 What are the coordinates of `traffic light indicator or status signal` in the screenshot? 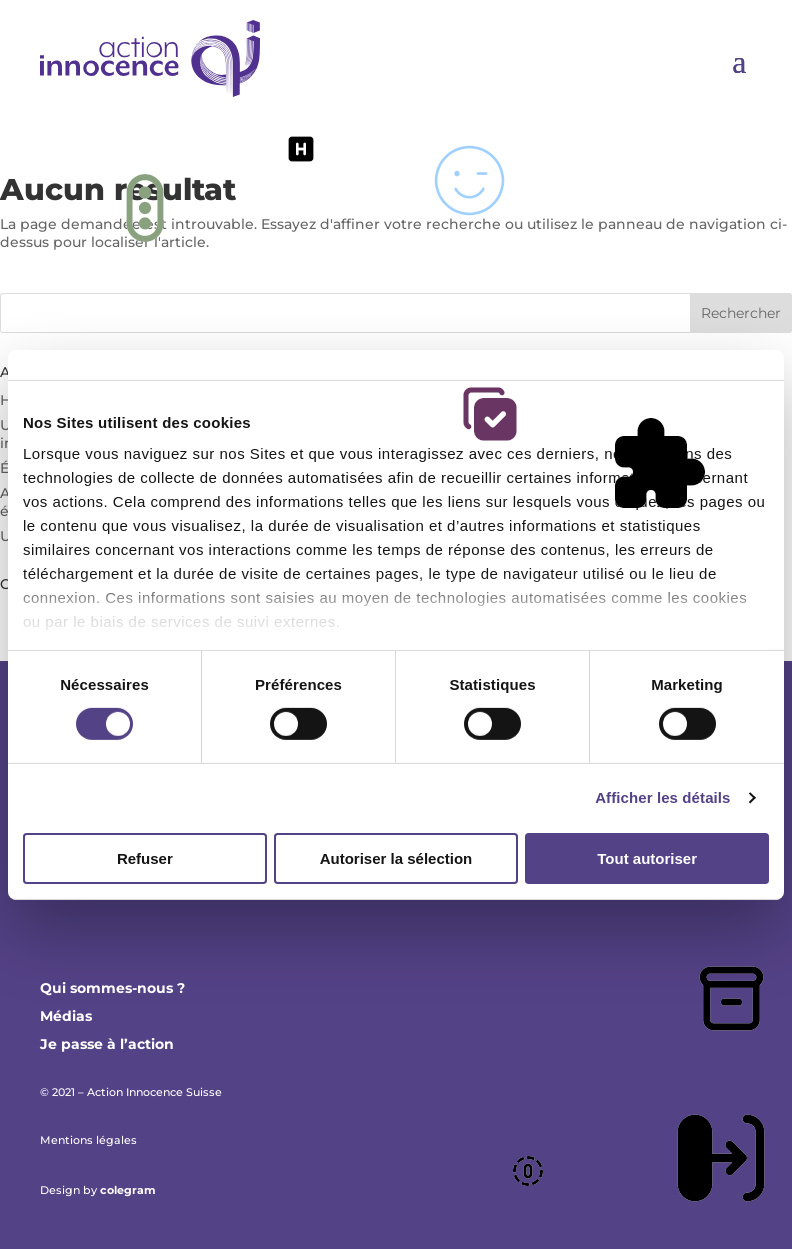 It's located at (145, 208).